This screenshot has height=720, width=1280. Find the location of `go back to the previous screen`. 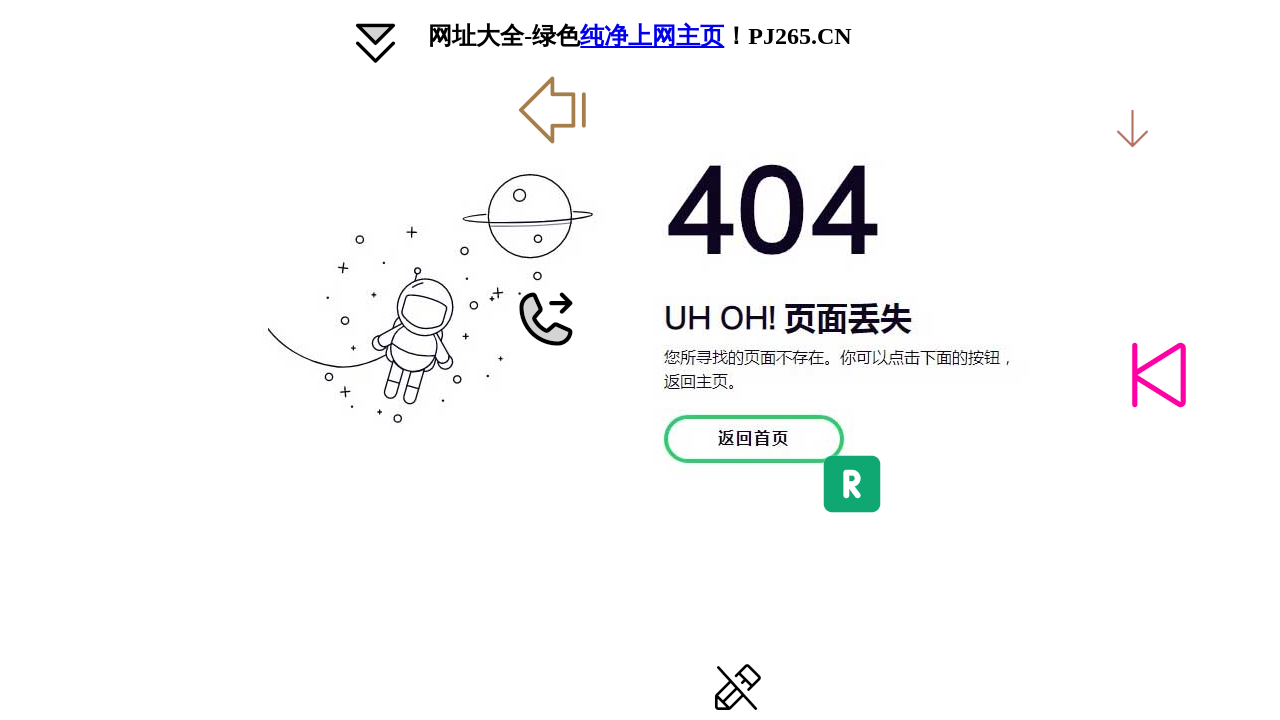

go back to the previous screen is located at coordinates (555, 110).